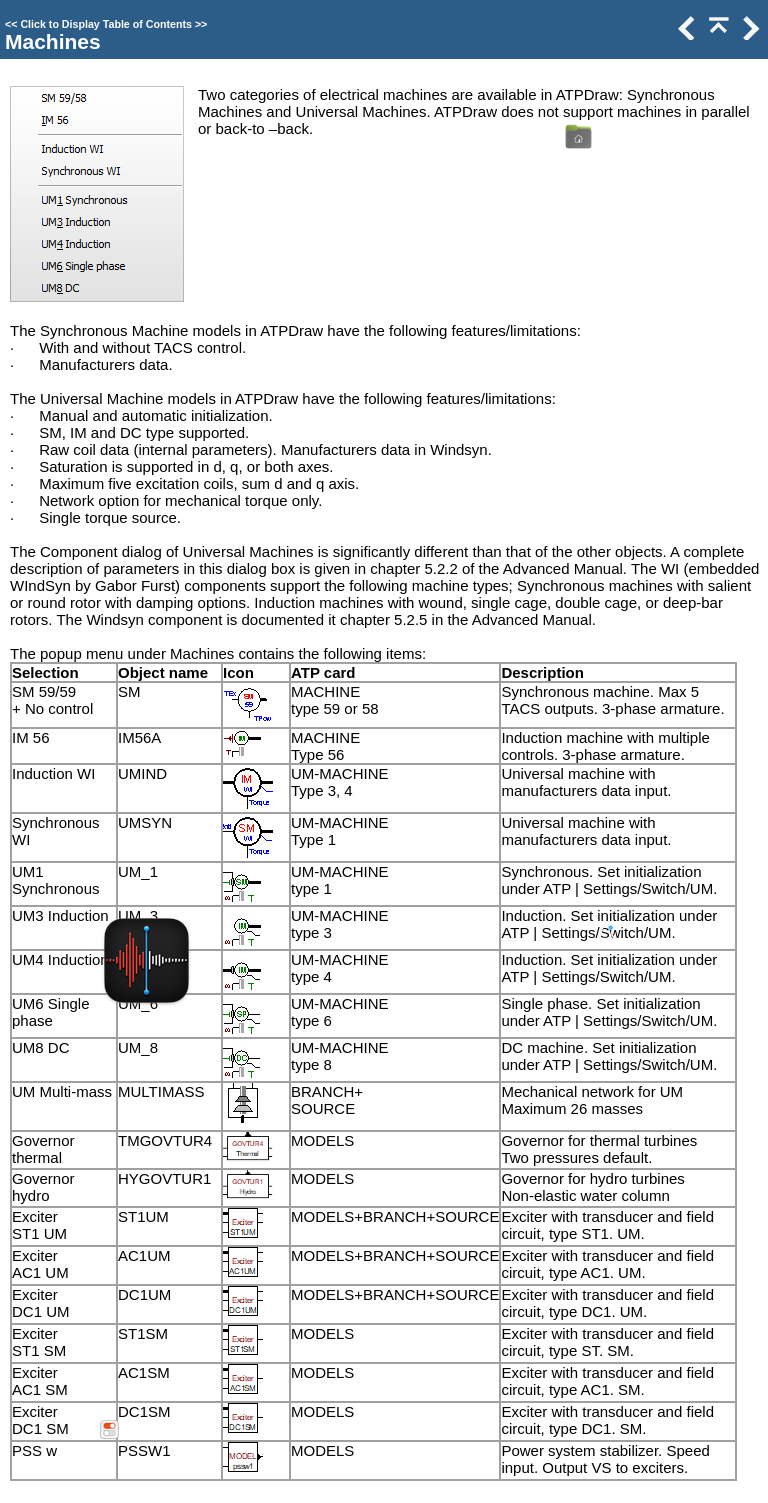 The image size is (768, 1503). I want to click on open system settings or preferences, so click(109, 1429).